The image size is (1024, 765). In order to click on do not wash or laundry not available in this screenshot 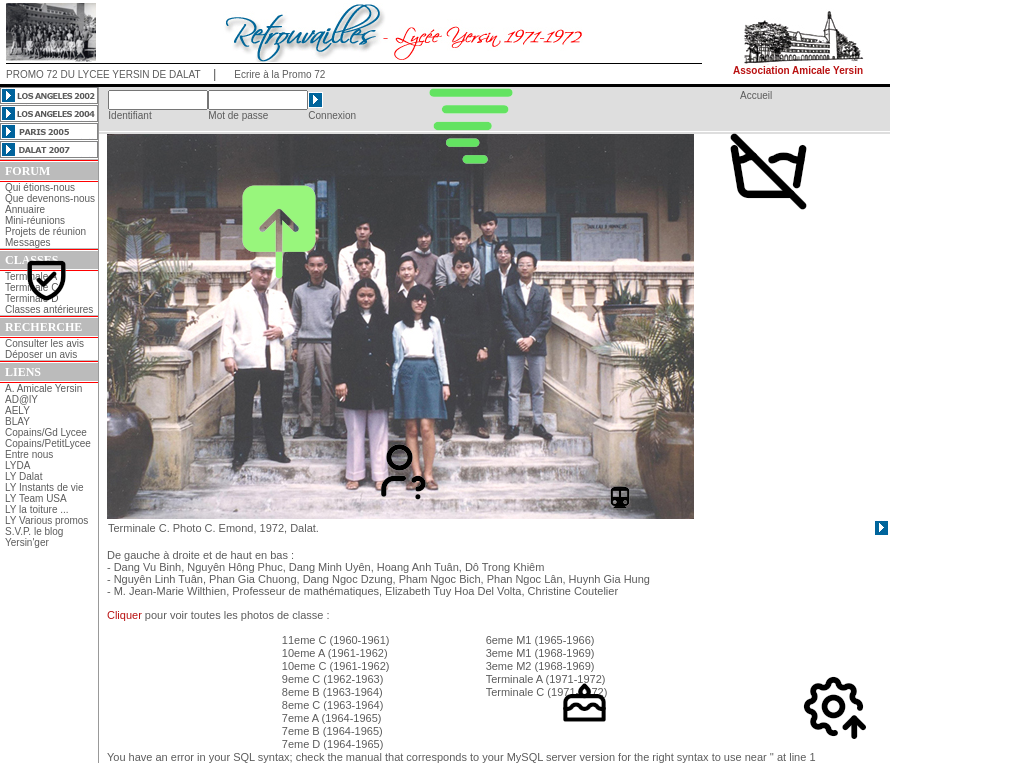, I will do `click(768, 171)`.